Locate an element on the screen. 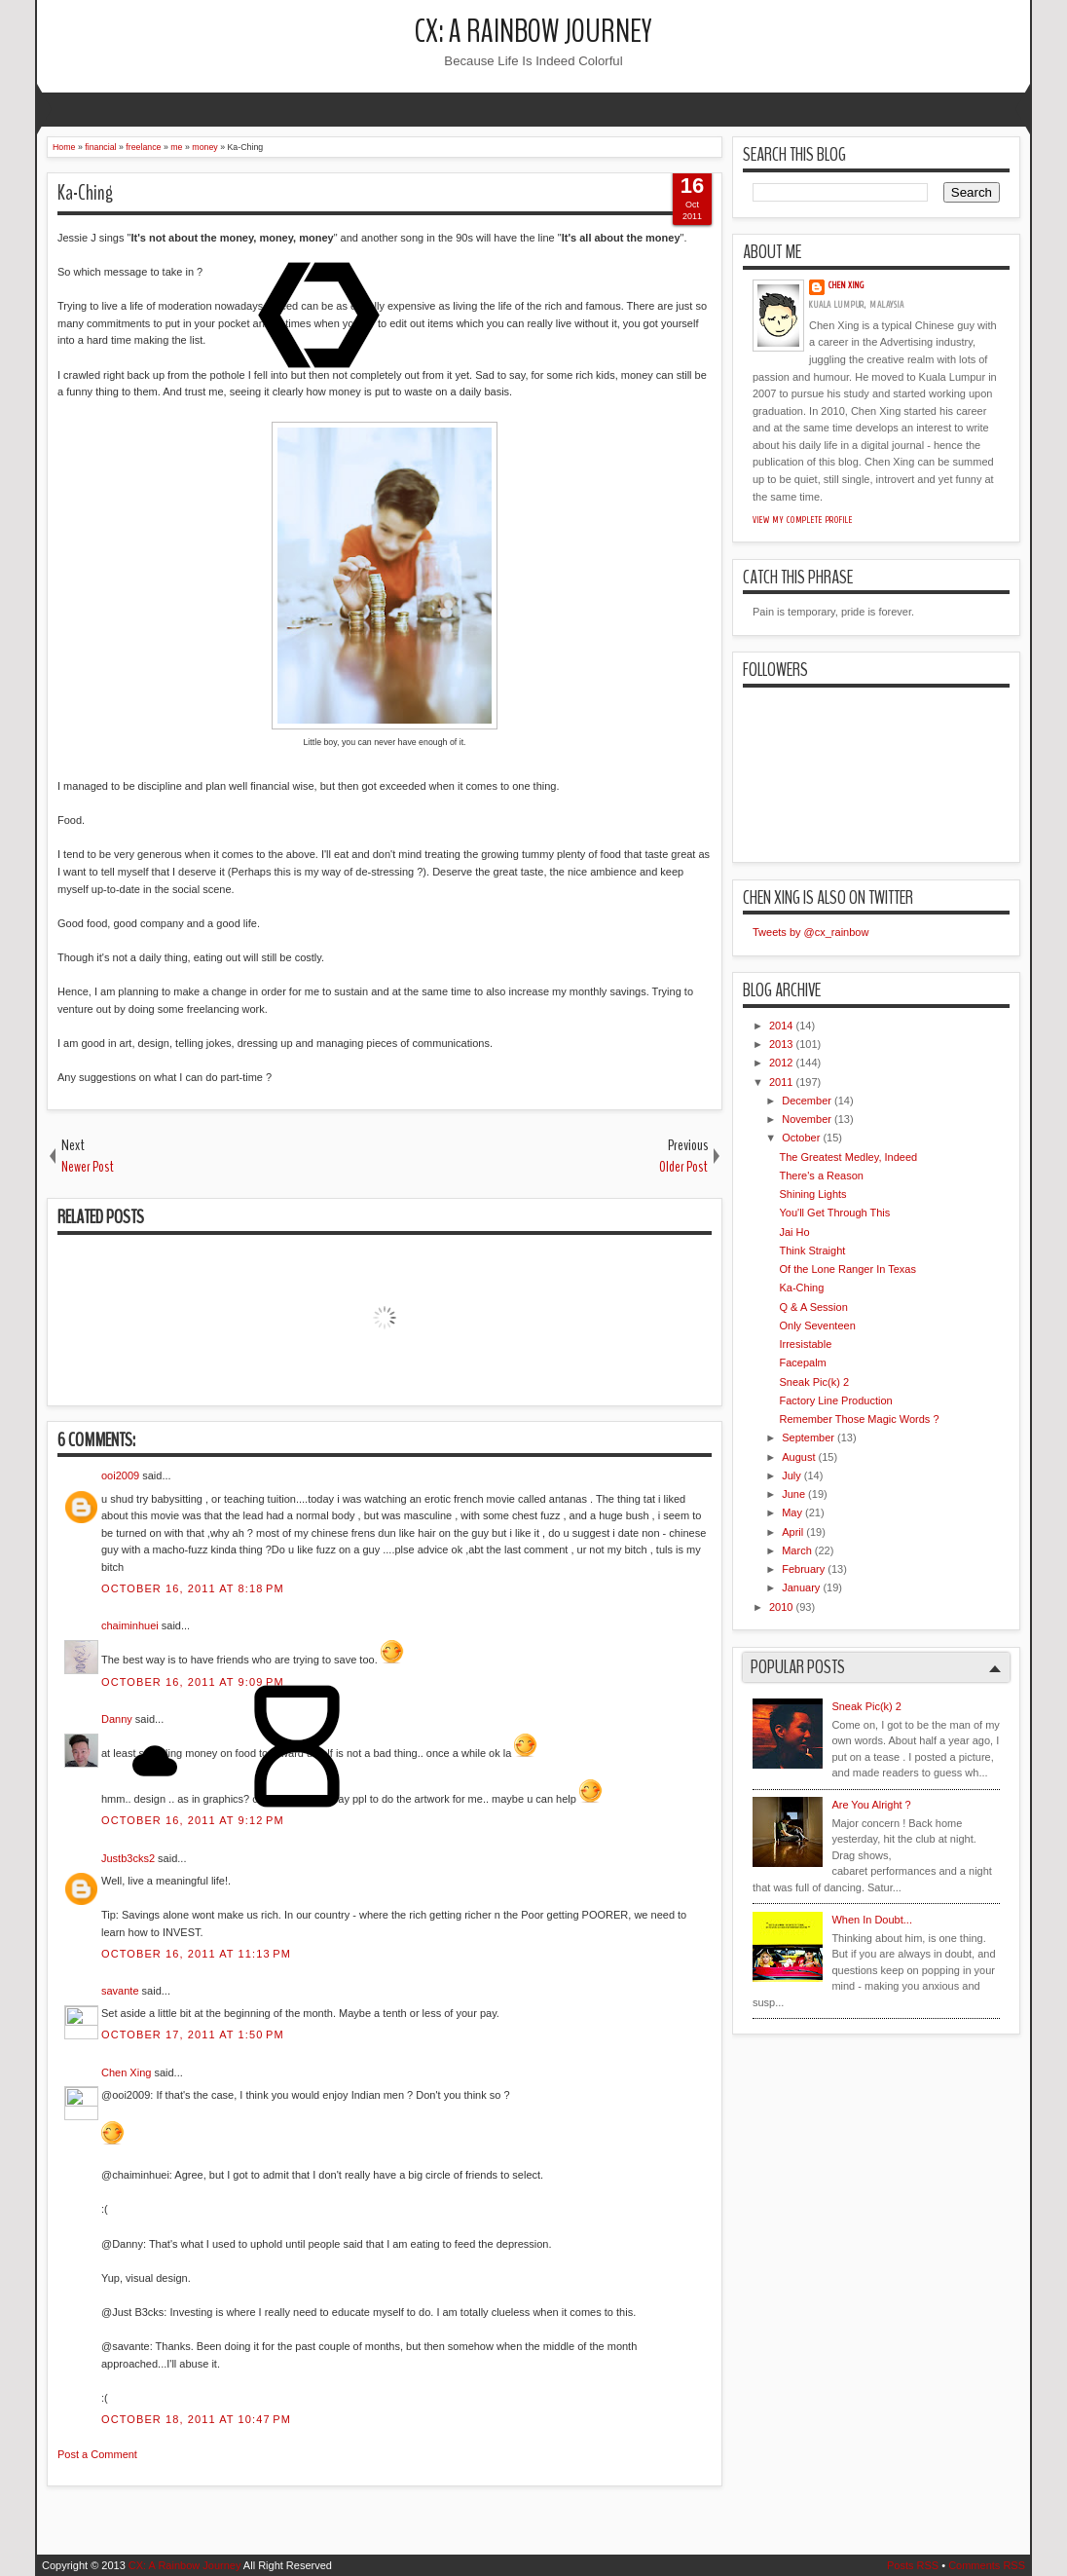 The image size is (1067, 2576). access cloud storage is located at coordinates (155, 1761).